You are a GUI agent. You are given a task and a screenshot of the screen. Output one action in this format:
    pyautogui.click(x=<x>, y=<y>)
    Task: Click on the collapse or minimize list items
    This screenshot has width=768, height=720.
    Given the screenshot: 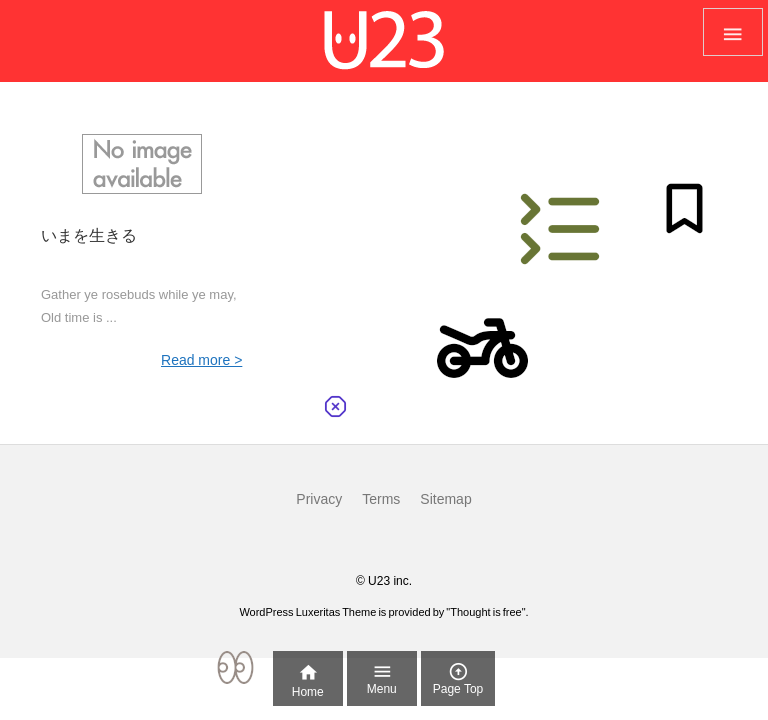 What is the action you would take?
    pyautogui.click(x=560, y=229)
    